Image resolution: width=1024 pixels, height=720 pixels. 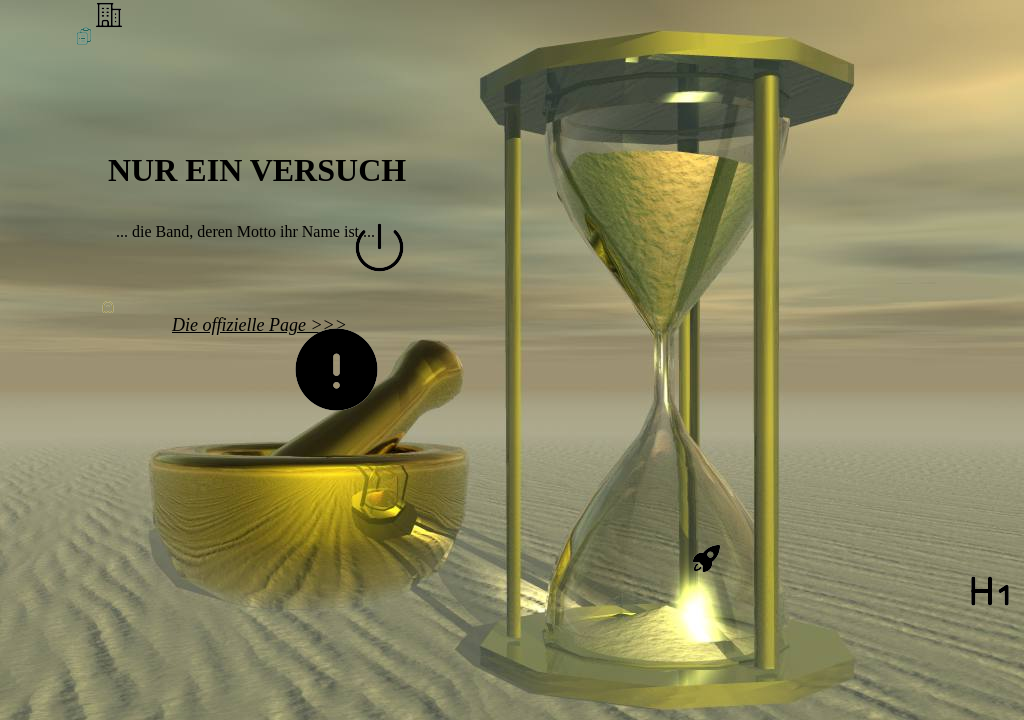 What do you see at coordinates (336, 369) in the screenshot?
I see `indicates a warning or alert requiring attention` at bounding box center [336, 369].